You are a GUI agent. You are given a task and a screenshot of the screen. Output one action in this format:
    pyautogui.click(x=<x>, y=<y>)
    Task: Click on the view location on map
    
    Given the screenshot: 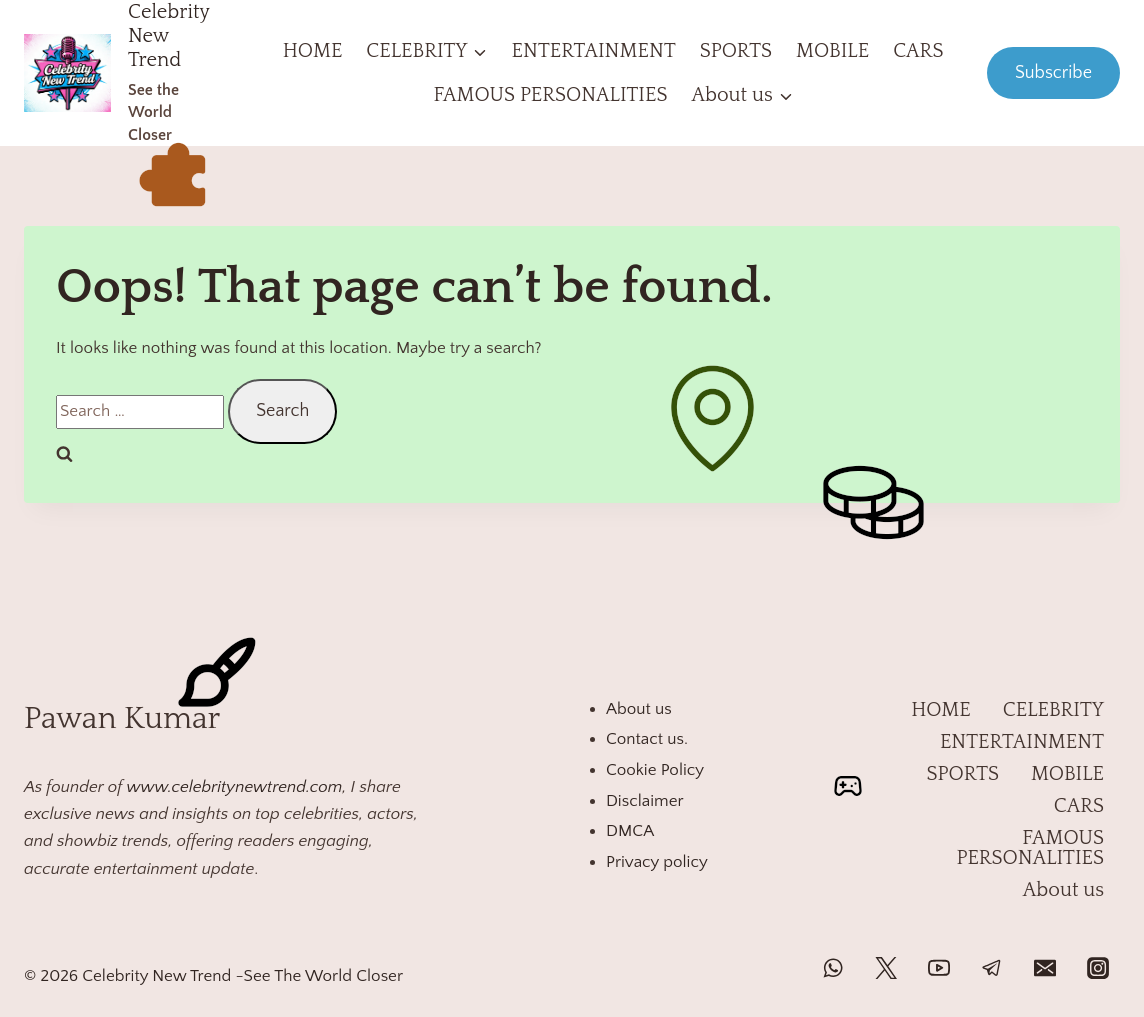 What is the action you would take?
    pyautogui.click(x=712, y=418)
    